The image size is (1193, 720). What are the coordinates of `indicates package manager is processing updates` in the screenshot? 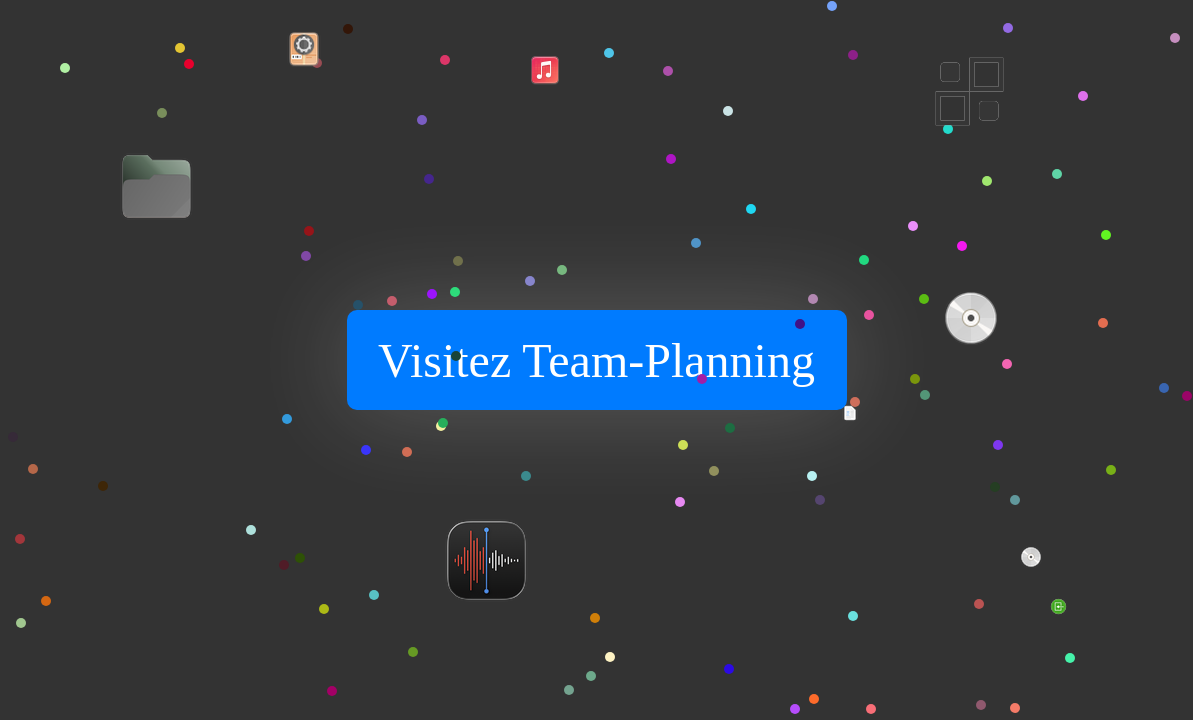 It's located at (304, 49).